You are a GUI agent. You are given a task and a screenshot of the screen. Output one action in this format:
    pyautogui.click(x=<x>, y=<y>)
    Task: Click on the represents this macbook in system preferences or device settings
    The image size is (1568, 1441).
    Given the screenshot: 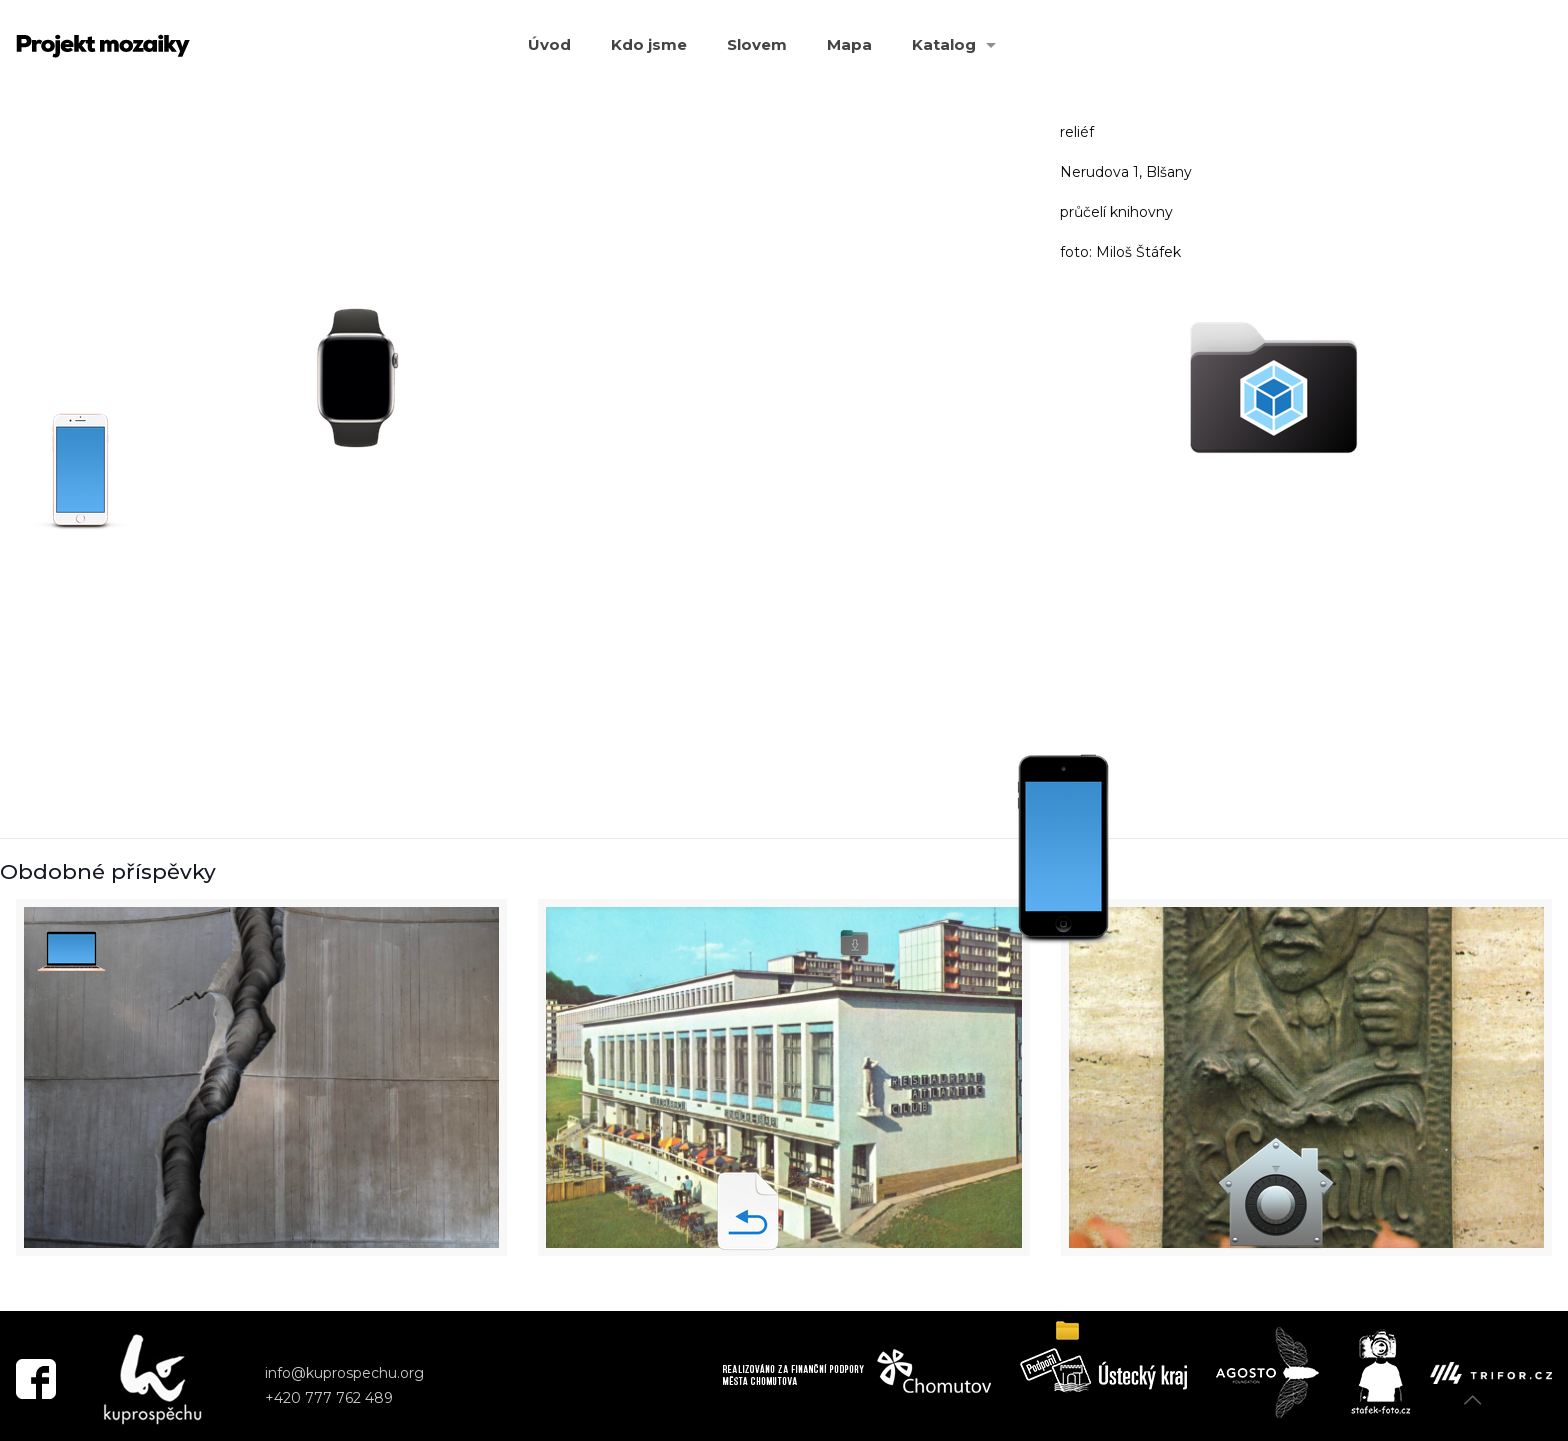 What is the action you would take?
    pyautogui.click(x=71, y=945)
    